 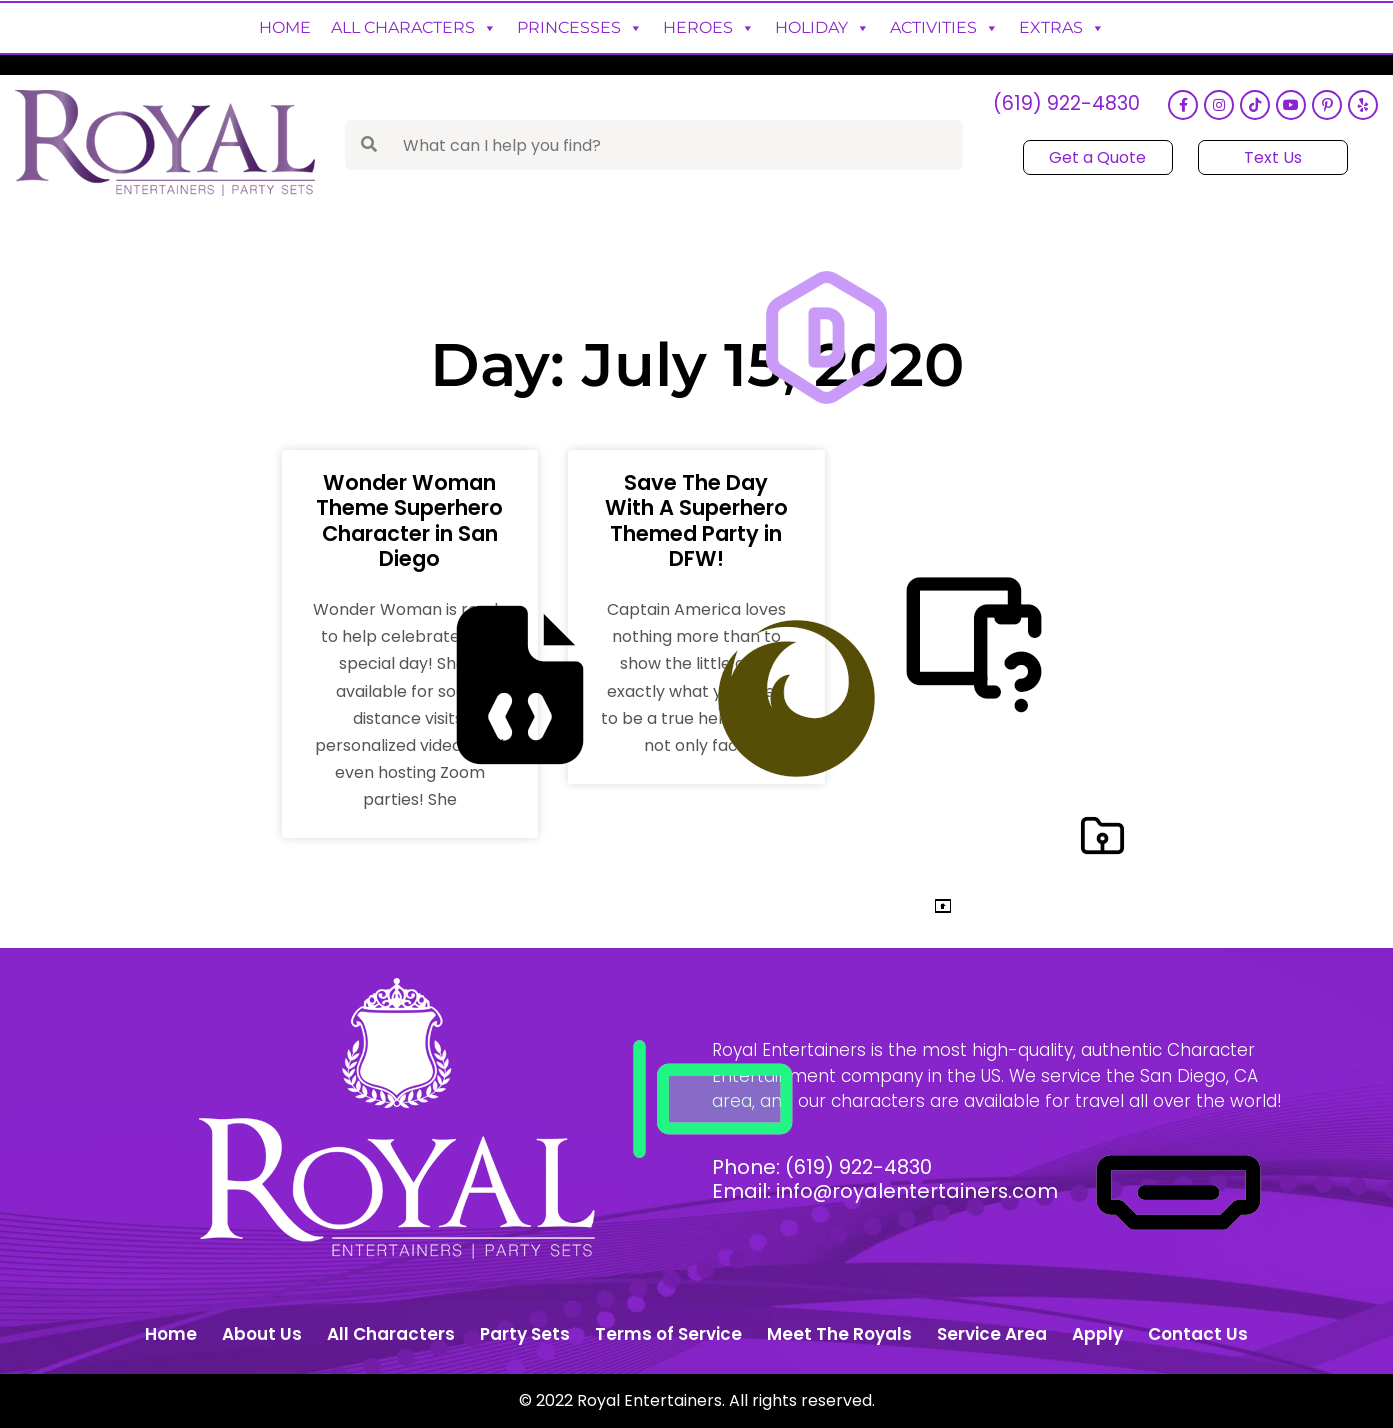 What do you see at coordinates (520, 685) in the screenshot?
I see `view source code file` at bounding box center [520, 685].